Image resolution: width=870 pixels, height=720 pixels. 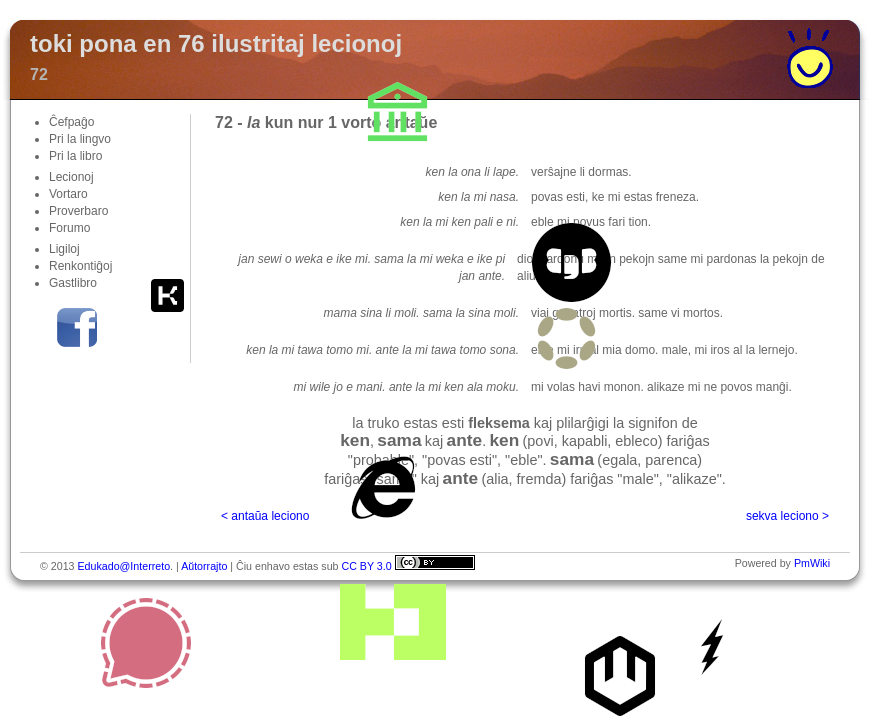 I want to click on wasmcloud platform logo, so click(x=620, y=676).